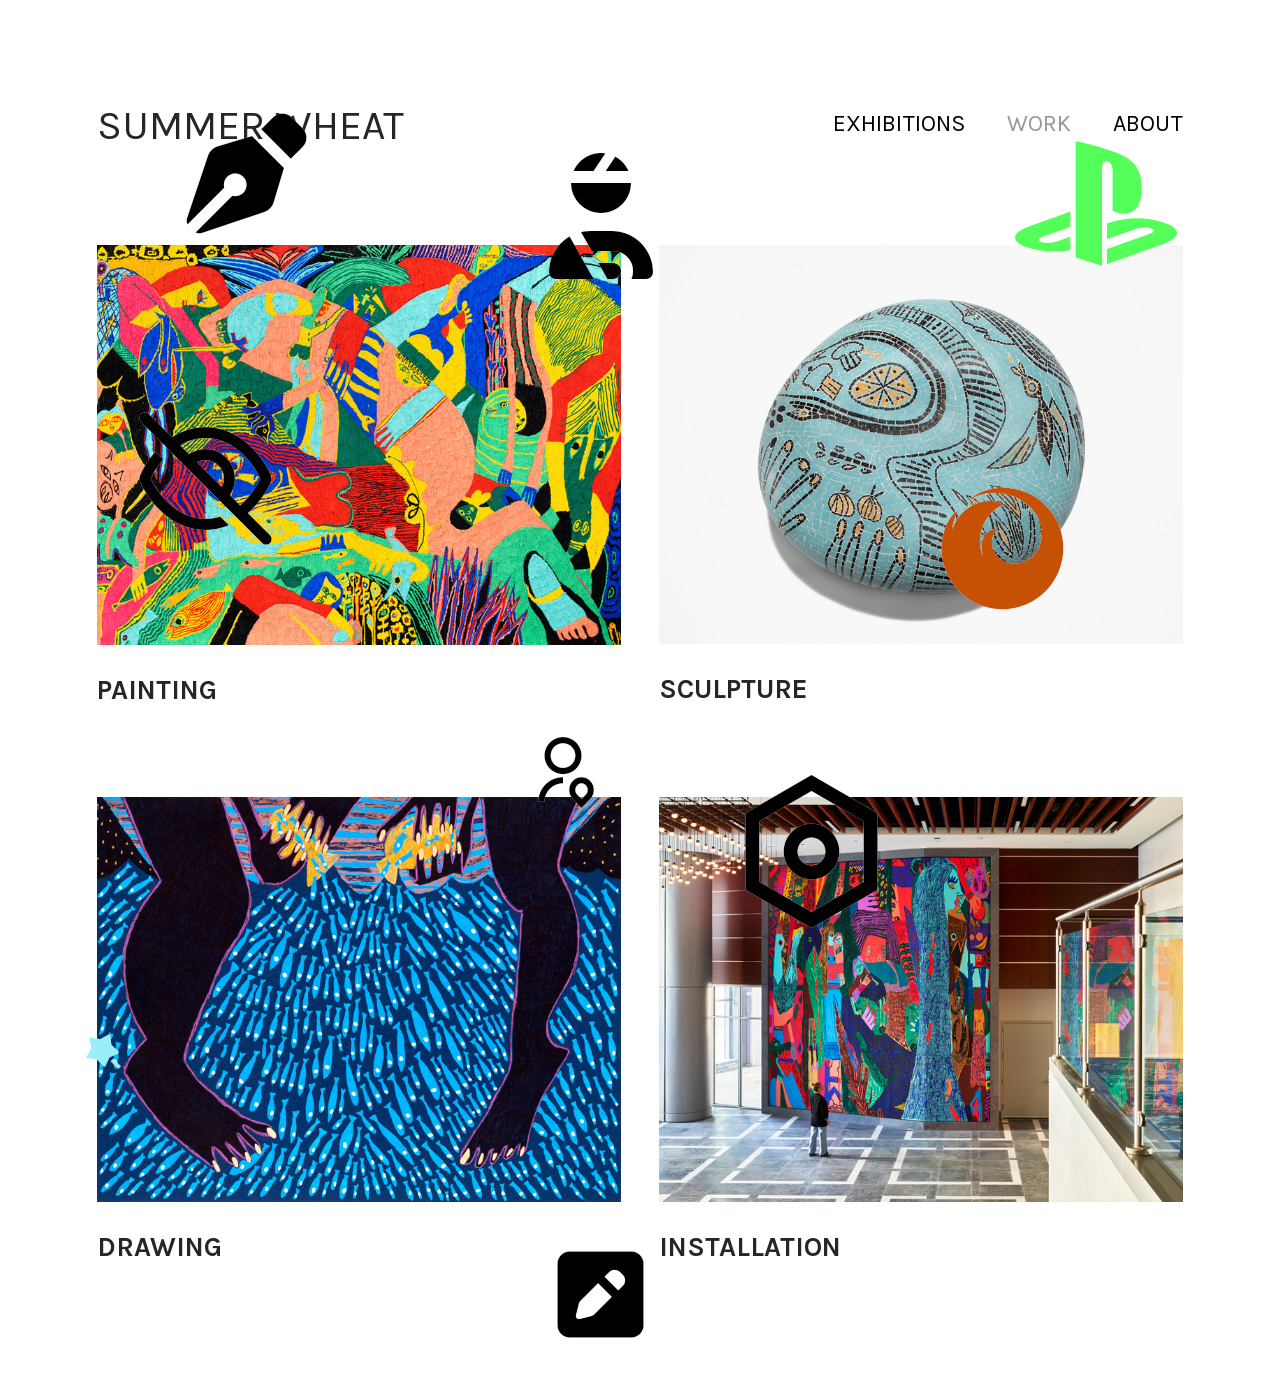 This screenshot has height=1379, width=1280. I want to click on hide password or sensitive content, so click(205, 478).